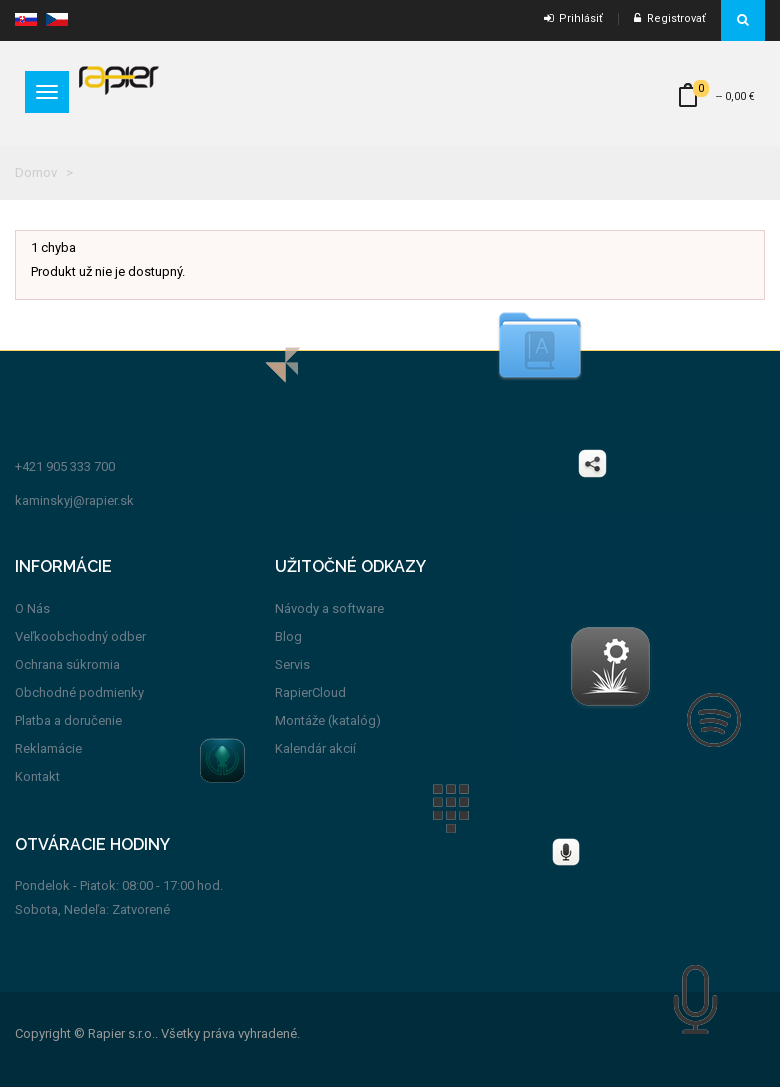 The image size is (780, 1087). Describe the element at coordinates (566, 852) in the screenshot. I see `access microphone settings` at that location.